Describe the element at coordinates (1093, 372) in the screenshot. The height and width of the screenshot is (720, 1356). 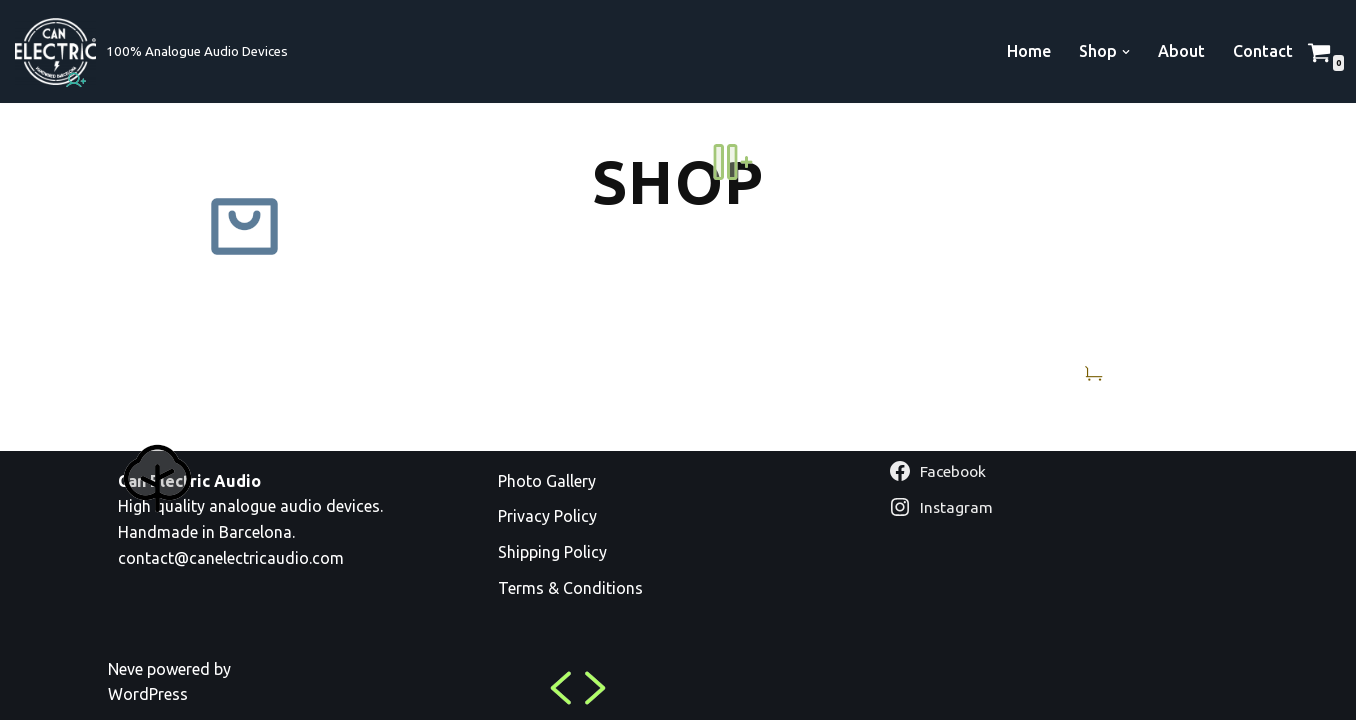
I see `view shopping cart` at that location.